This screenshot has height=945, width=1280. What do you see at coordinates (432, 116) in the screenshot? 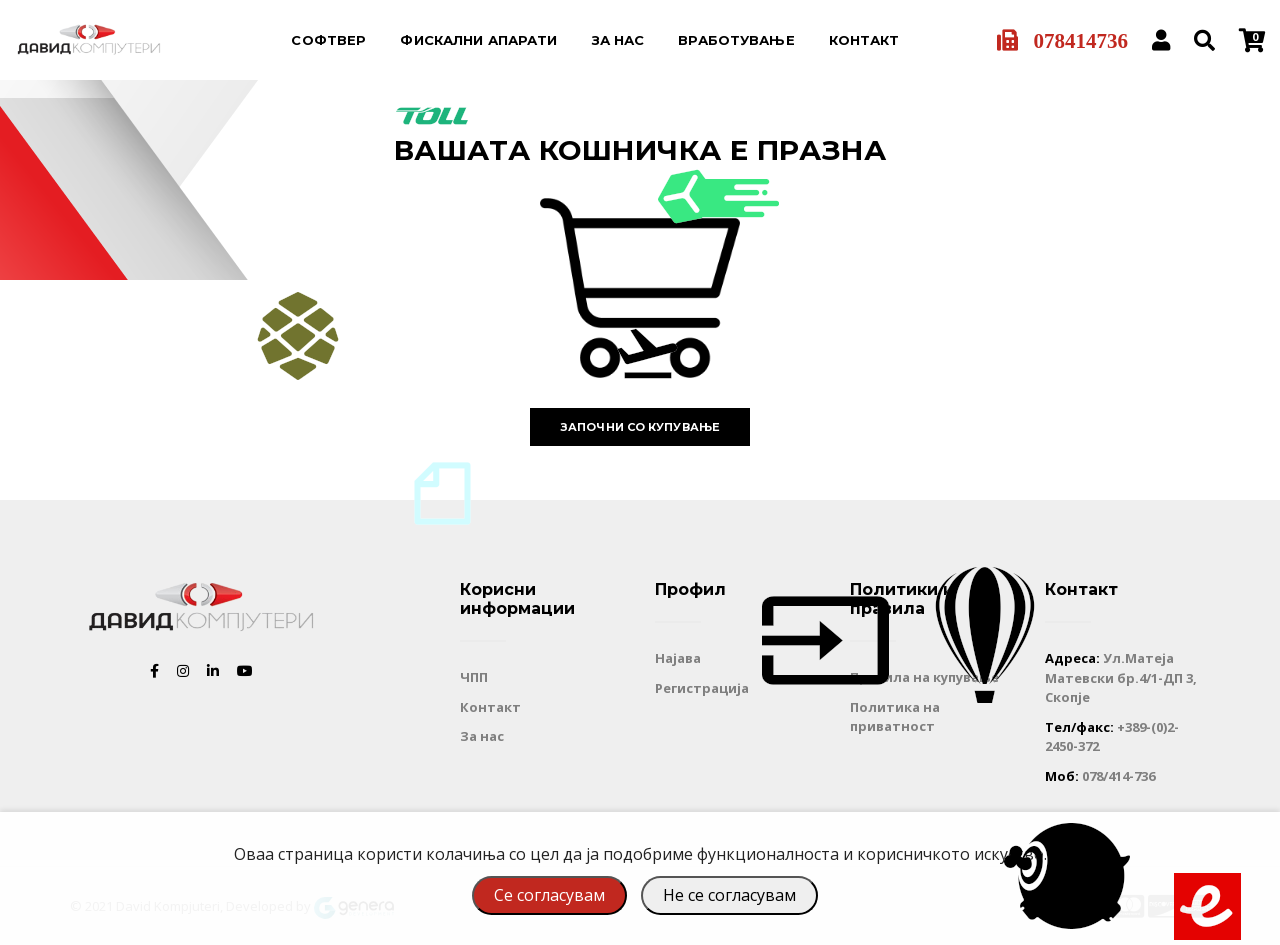
I see `toll group logistics company logo` at bounding box center [432, 116].